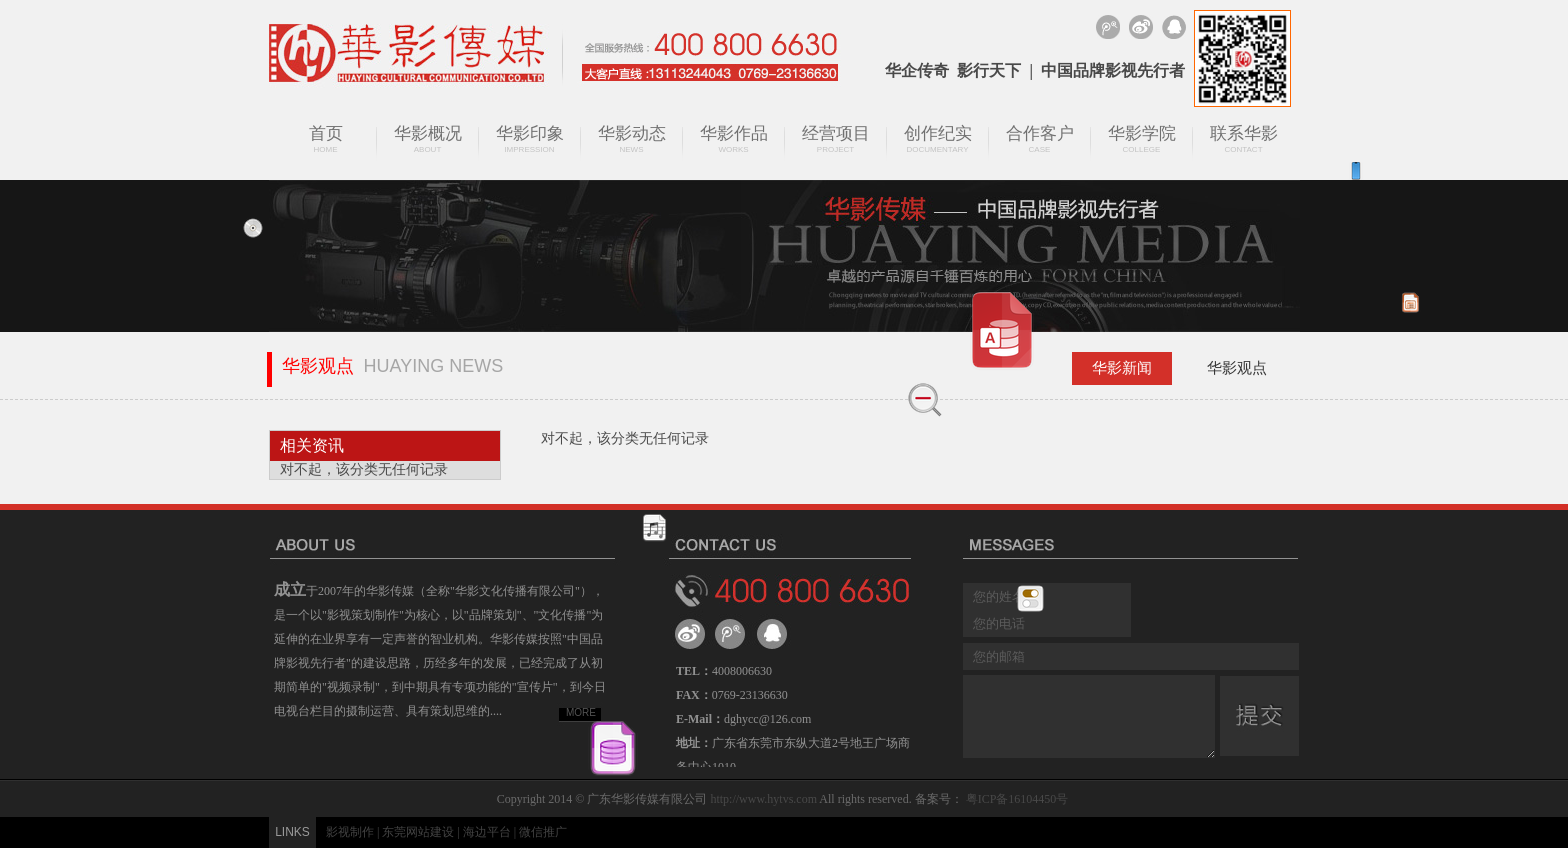 This screenshot has height=848, width=1568. What do you see at coordinates (925, 400) in the screenshot?
I see `zoom out of the current view` at bounding box center [925, 400].